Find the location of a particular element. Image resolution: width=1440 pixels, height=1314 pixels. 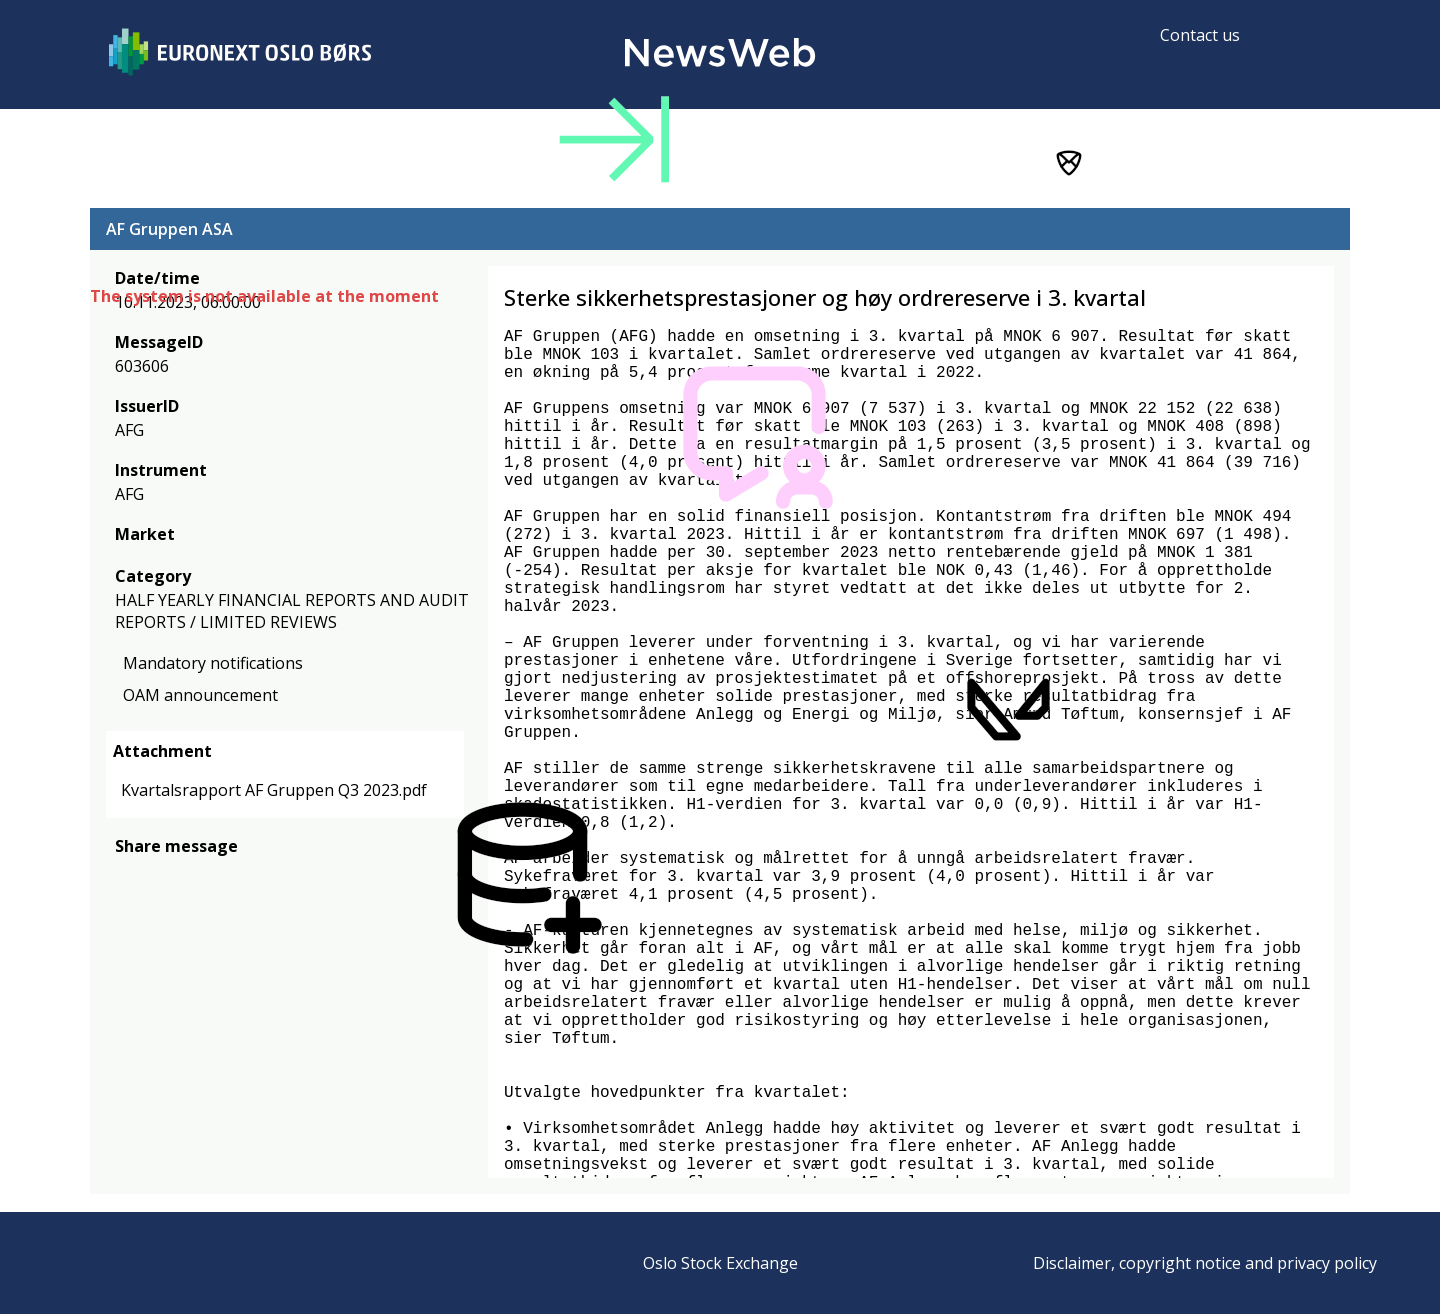

launch Valorant game is located at coordinates (1008, 707).